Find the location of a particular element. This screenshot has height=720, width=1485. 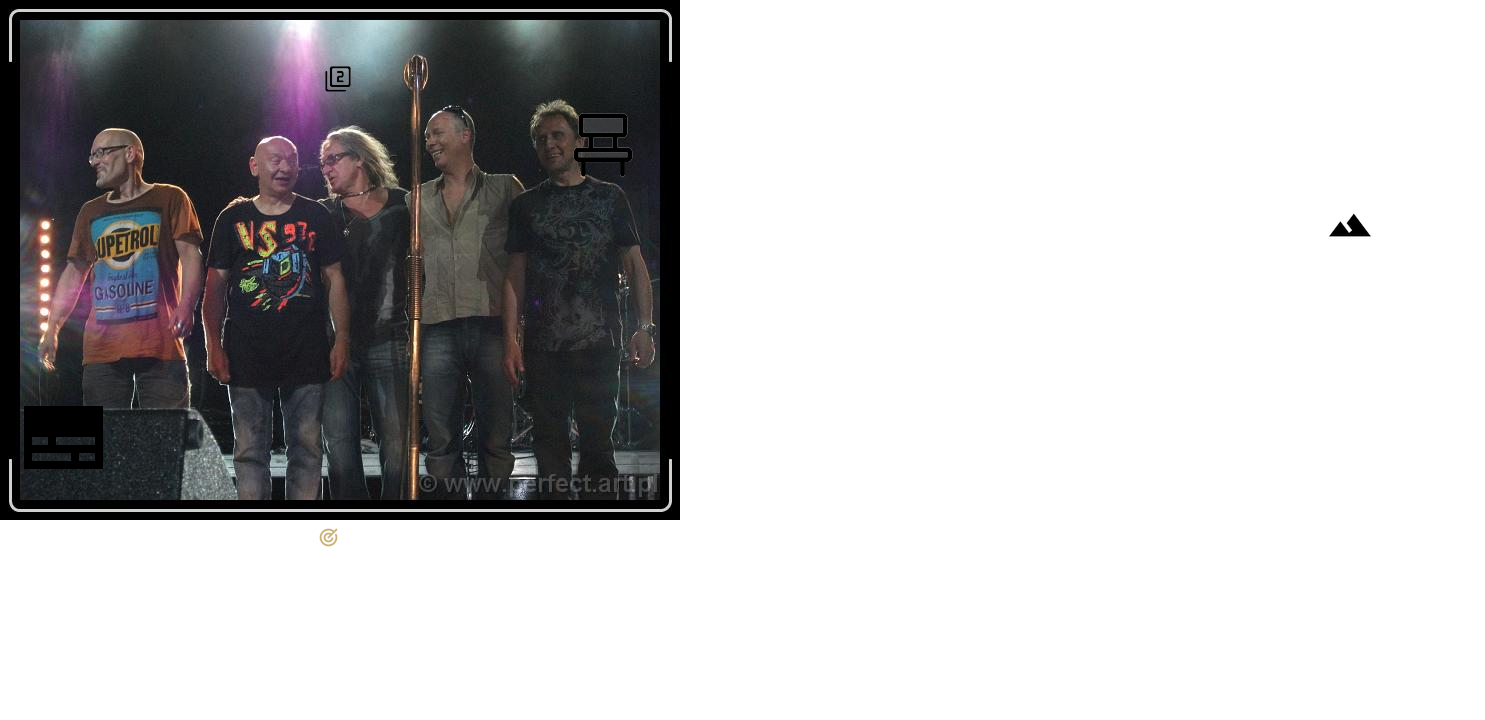

browse furniture or seating options is located at coordinates (603, 145).